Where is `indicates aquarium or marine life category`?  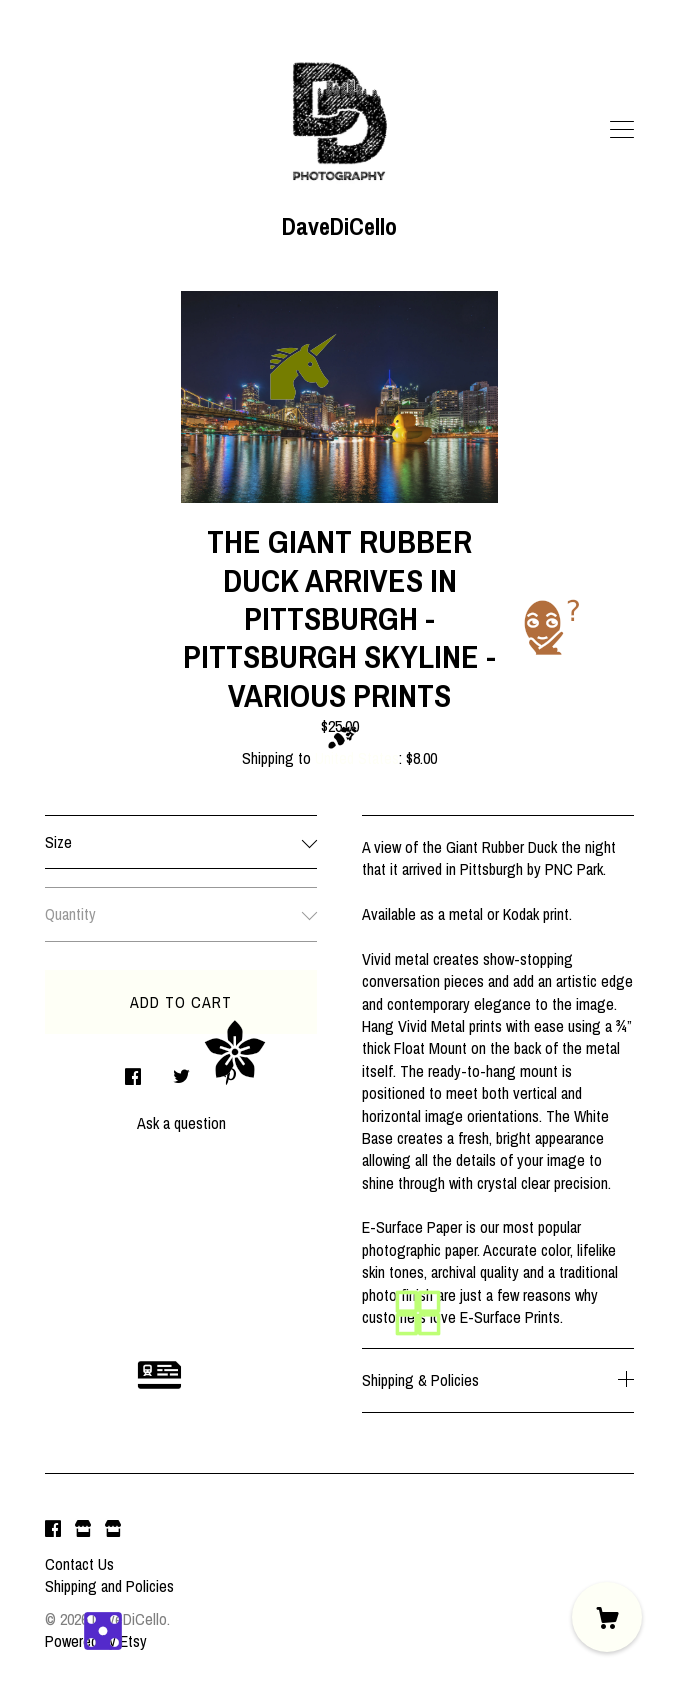 indicates aquarium or marine life category is located at coordinates (342, 737).